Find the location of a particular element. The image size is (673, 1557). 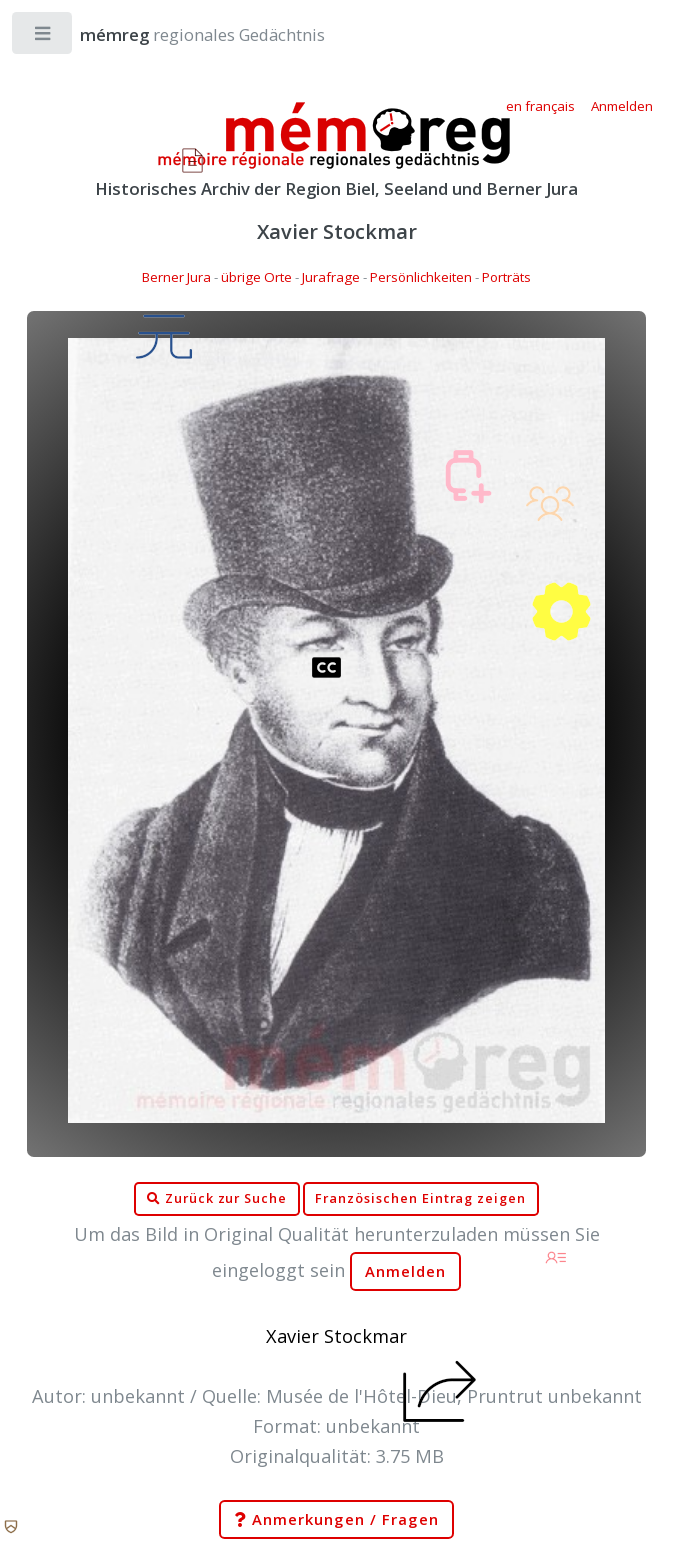

enable closed captions for video content is located at coordinates (326, 667).